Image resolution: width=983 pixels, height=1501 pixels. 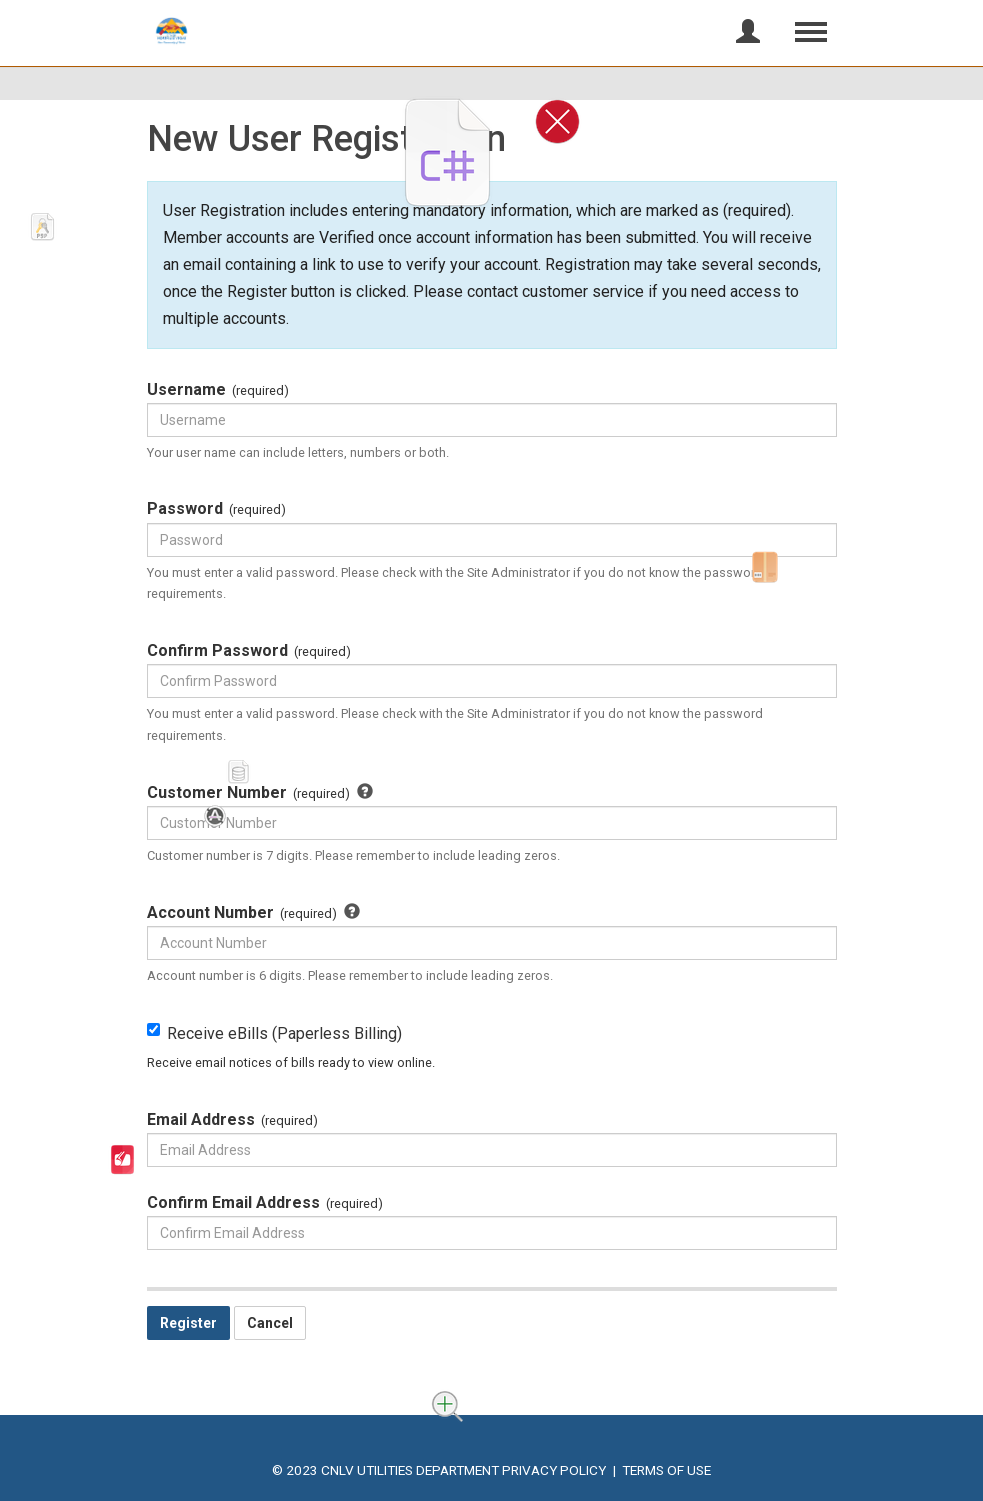 I want to click on an encapsulated postscript (.eps) file, so click(x=122, y=1159).